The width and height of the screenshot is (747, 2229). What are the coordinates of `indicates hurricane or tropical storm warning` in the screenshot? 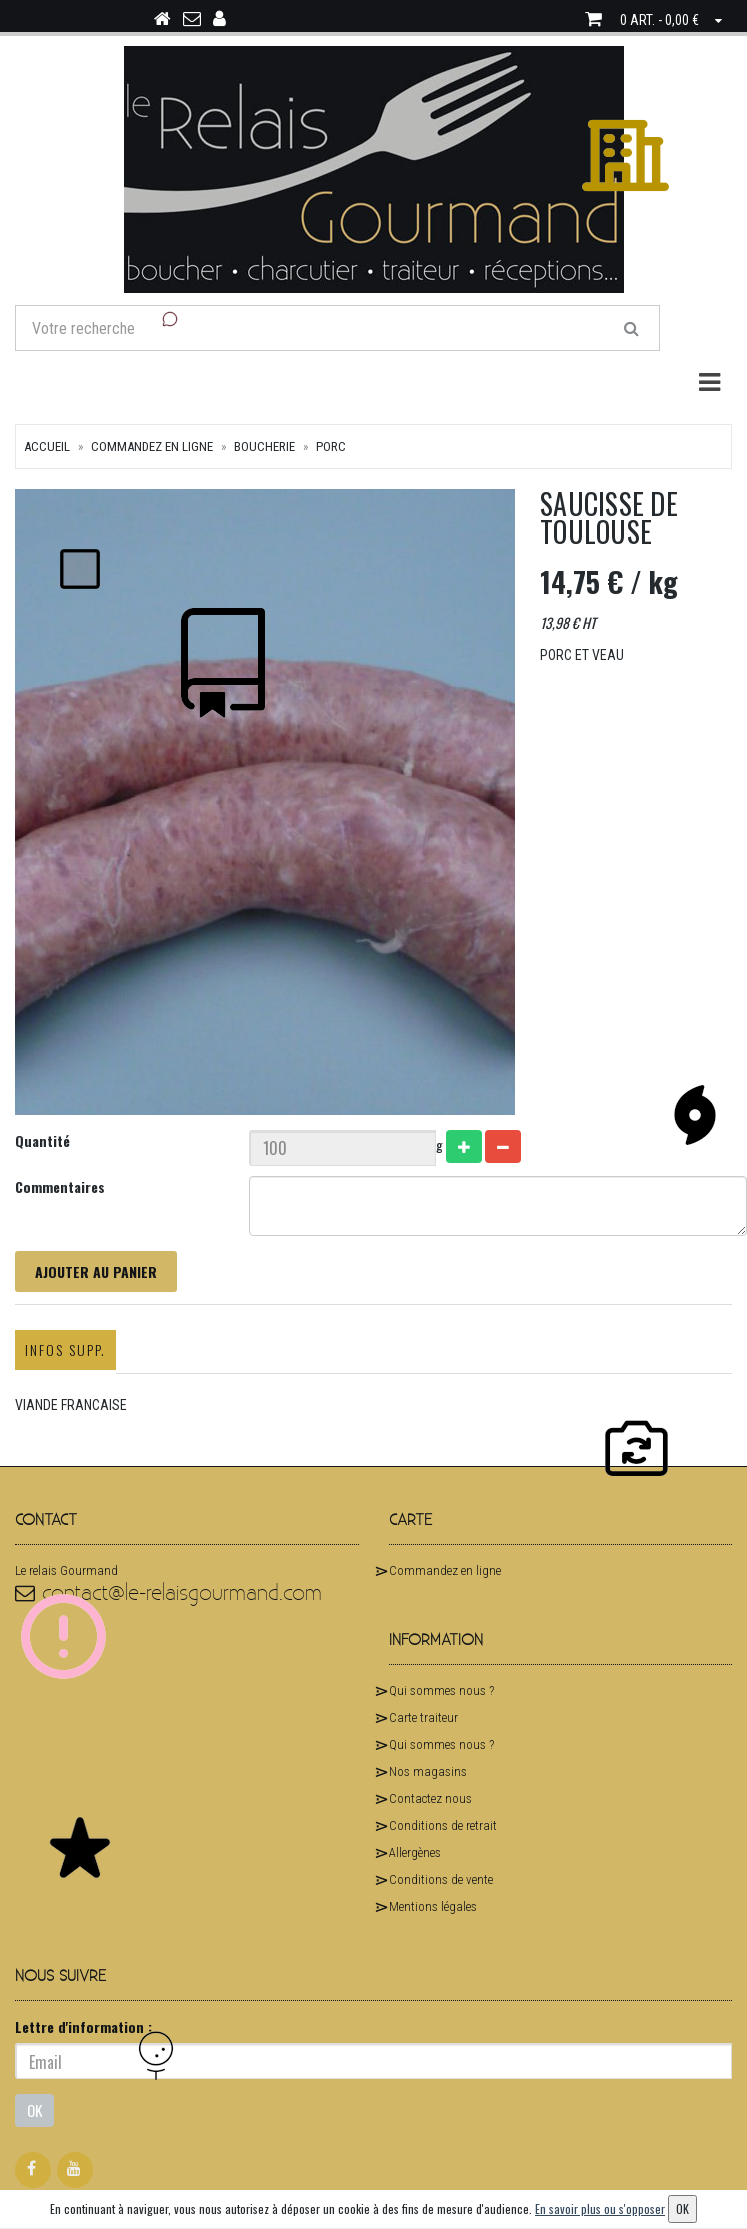 It's located at (695, 1115).